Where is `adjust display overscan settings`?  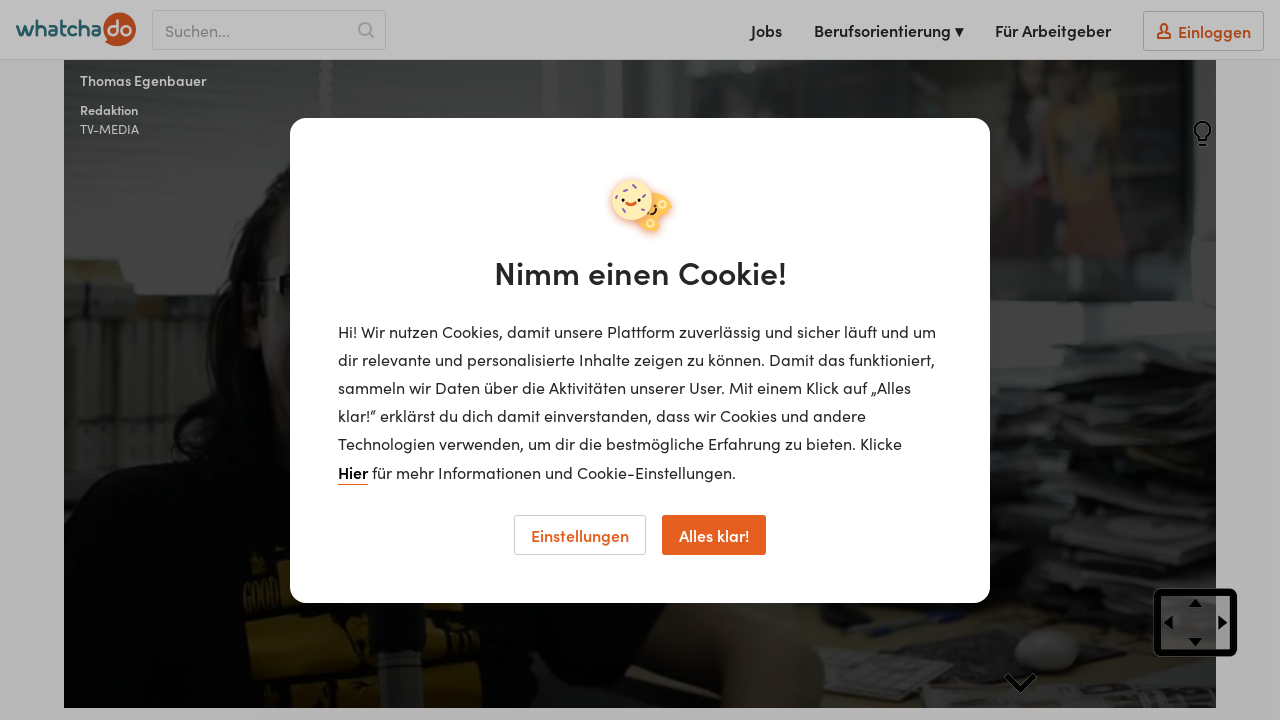
adjust display overscan settings is located at coordinates (1195, 622).